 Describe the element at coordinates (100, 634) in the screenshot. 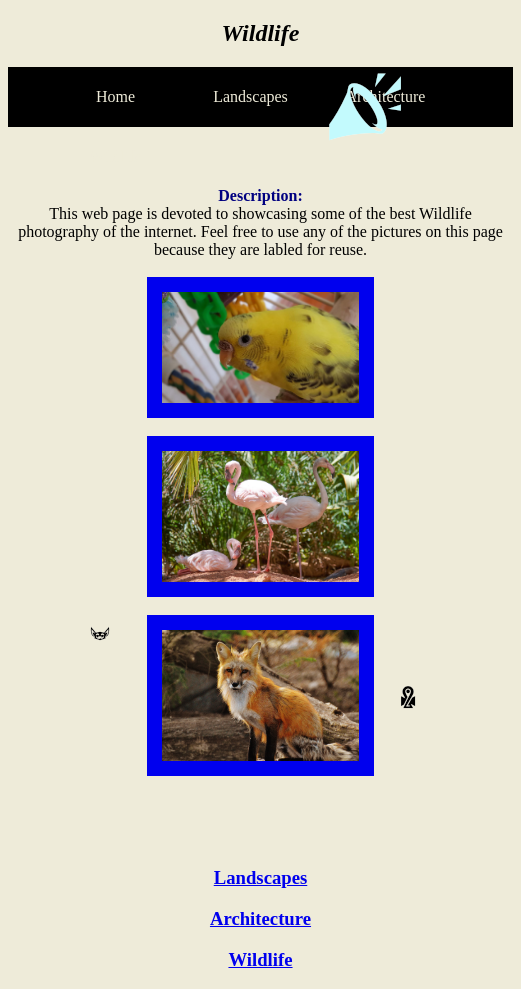

I see `select goblin character or enemy type` at that location.